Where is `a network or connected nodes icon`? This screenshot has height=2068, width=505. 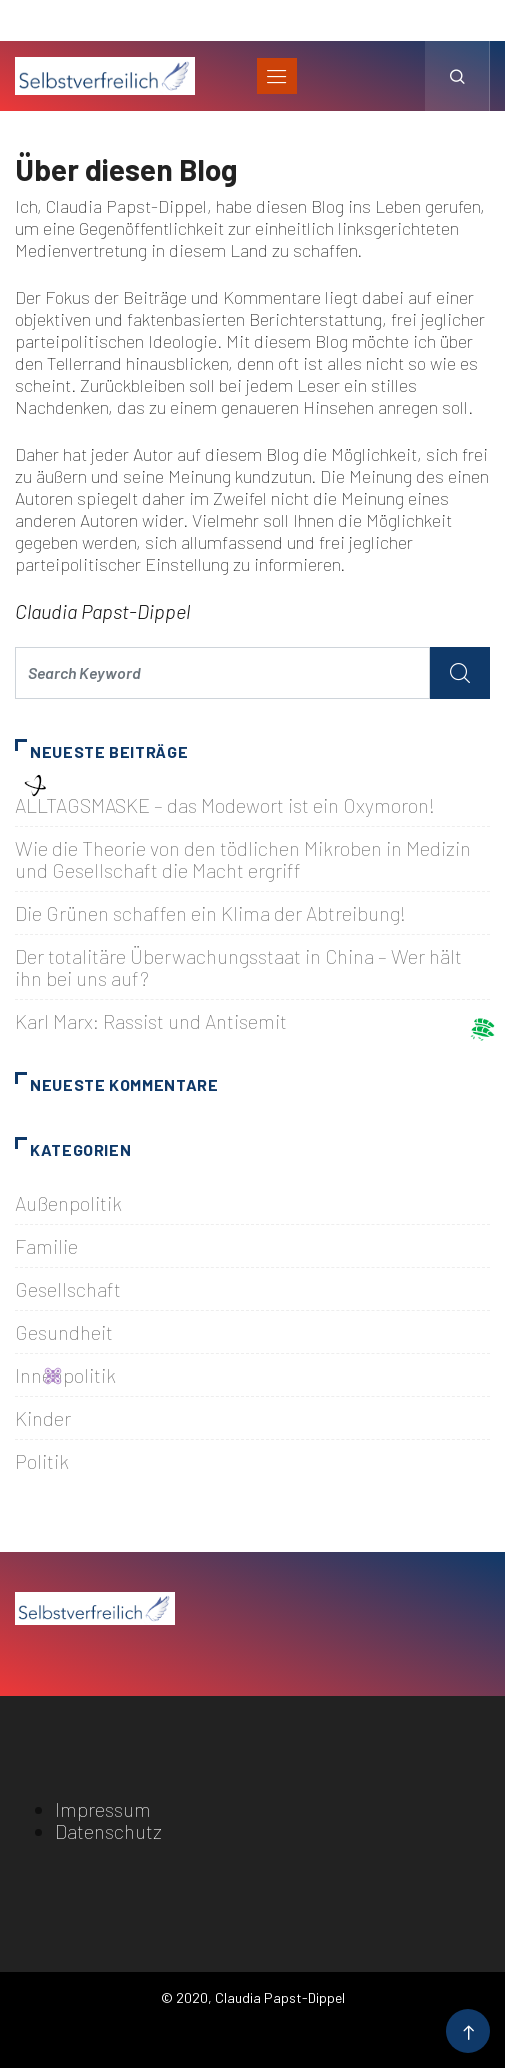 a network or connected nodes icon is located at coordinates (53, 1376).